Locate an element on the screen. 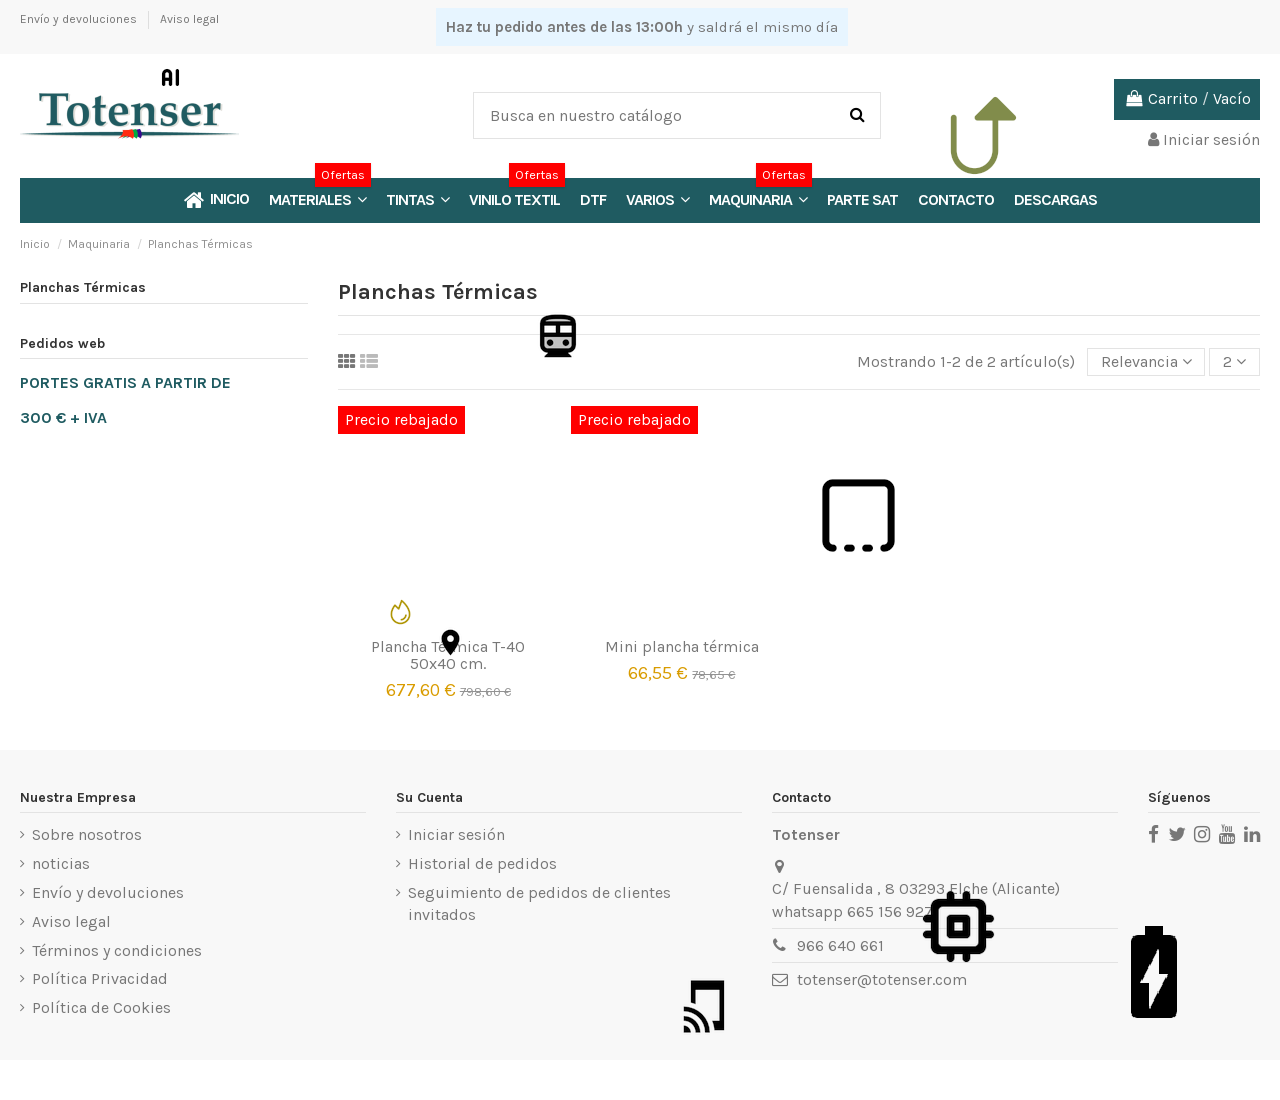 This screenshot has width=1280, height=1100. get subway or metro directions is located at coordinates (558, 337).